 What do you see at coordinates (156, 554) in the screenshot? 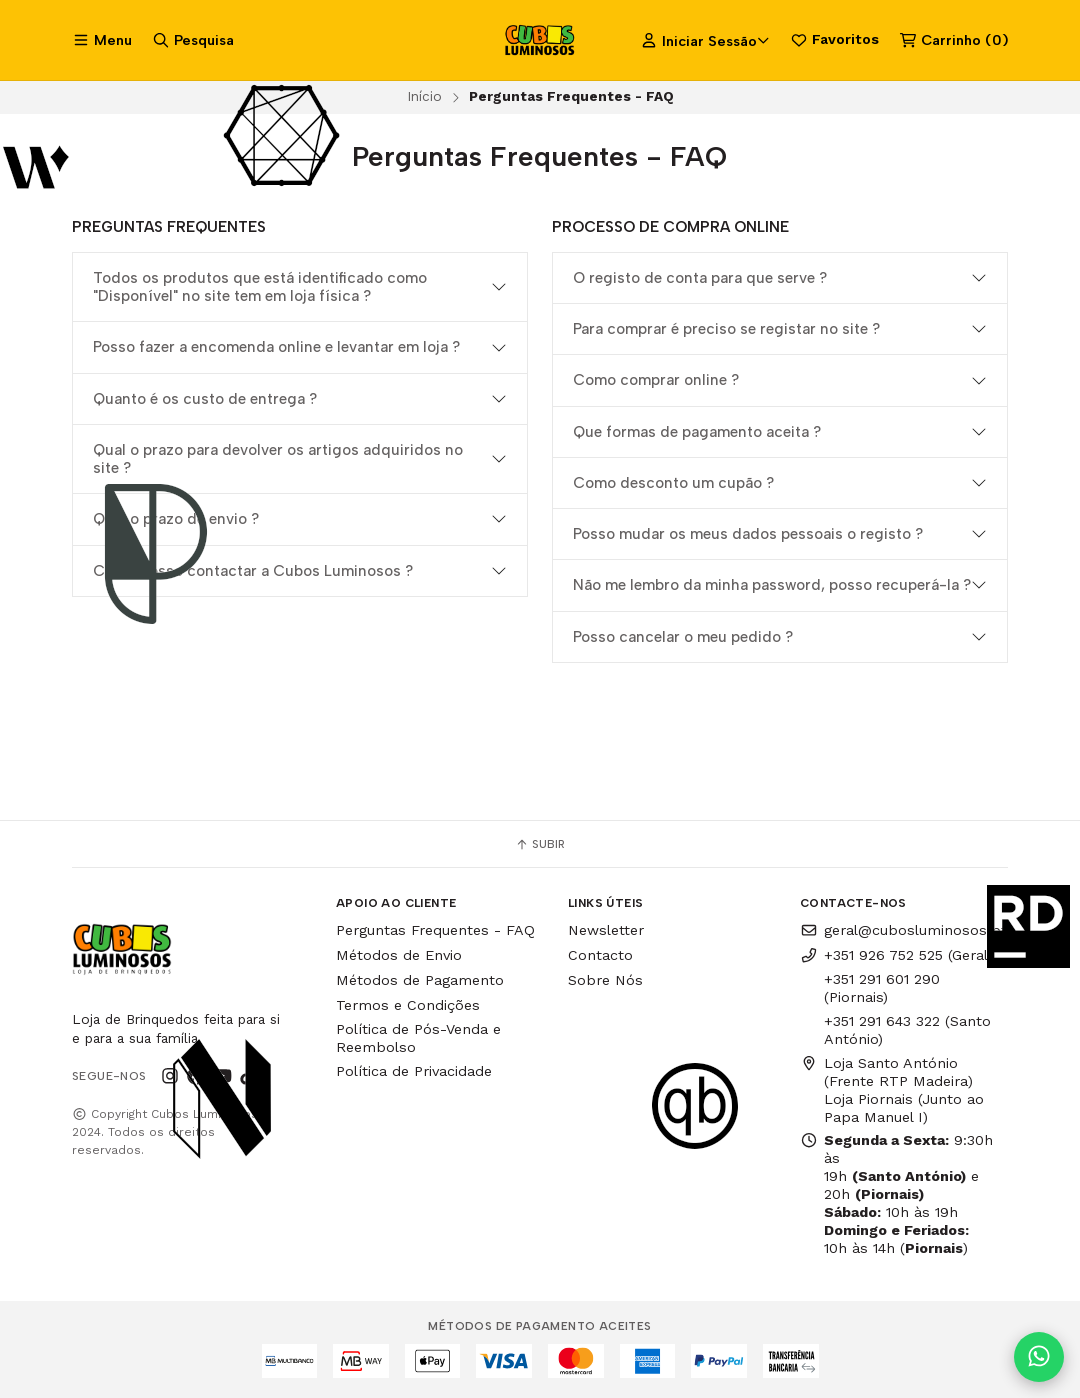
I see `visit the Phosphor Icons website` at bounding box center [156, 554].